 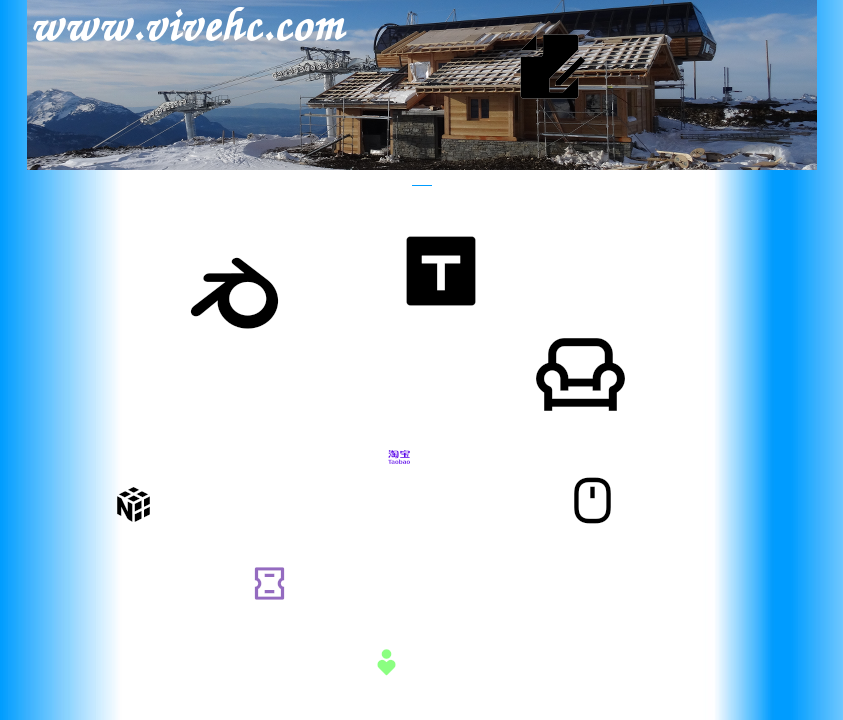 I want to click on edit document, so click(x=549, y=66).